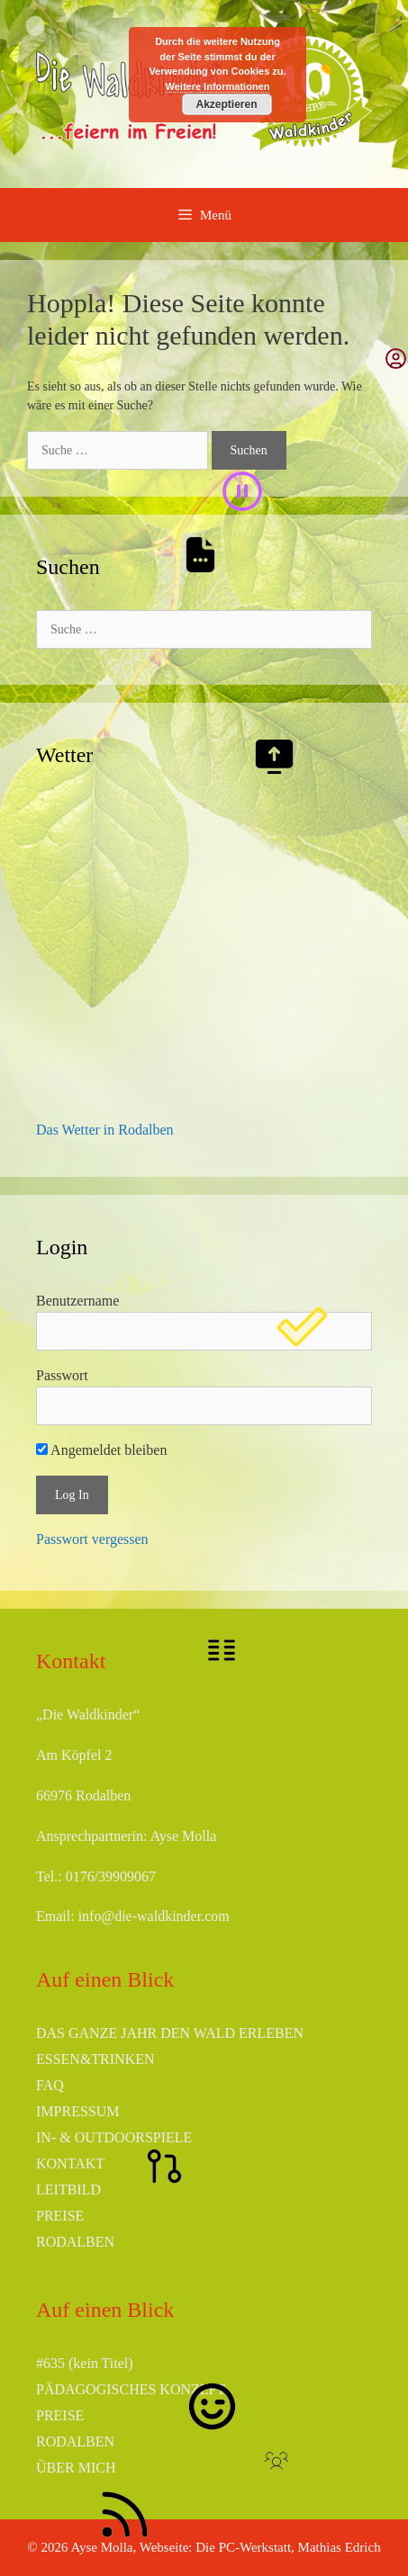 The height and width of the screenshot is (2576, 408). What do you see at coordinates (164, 2166) in the screenshot?
I see `create a new pull request` at bounding box center [164, 2166].